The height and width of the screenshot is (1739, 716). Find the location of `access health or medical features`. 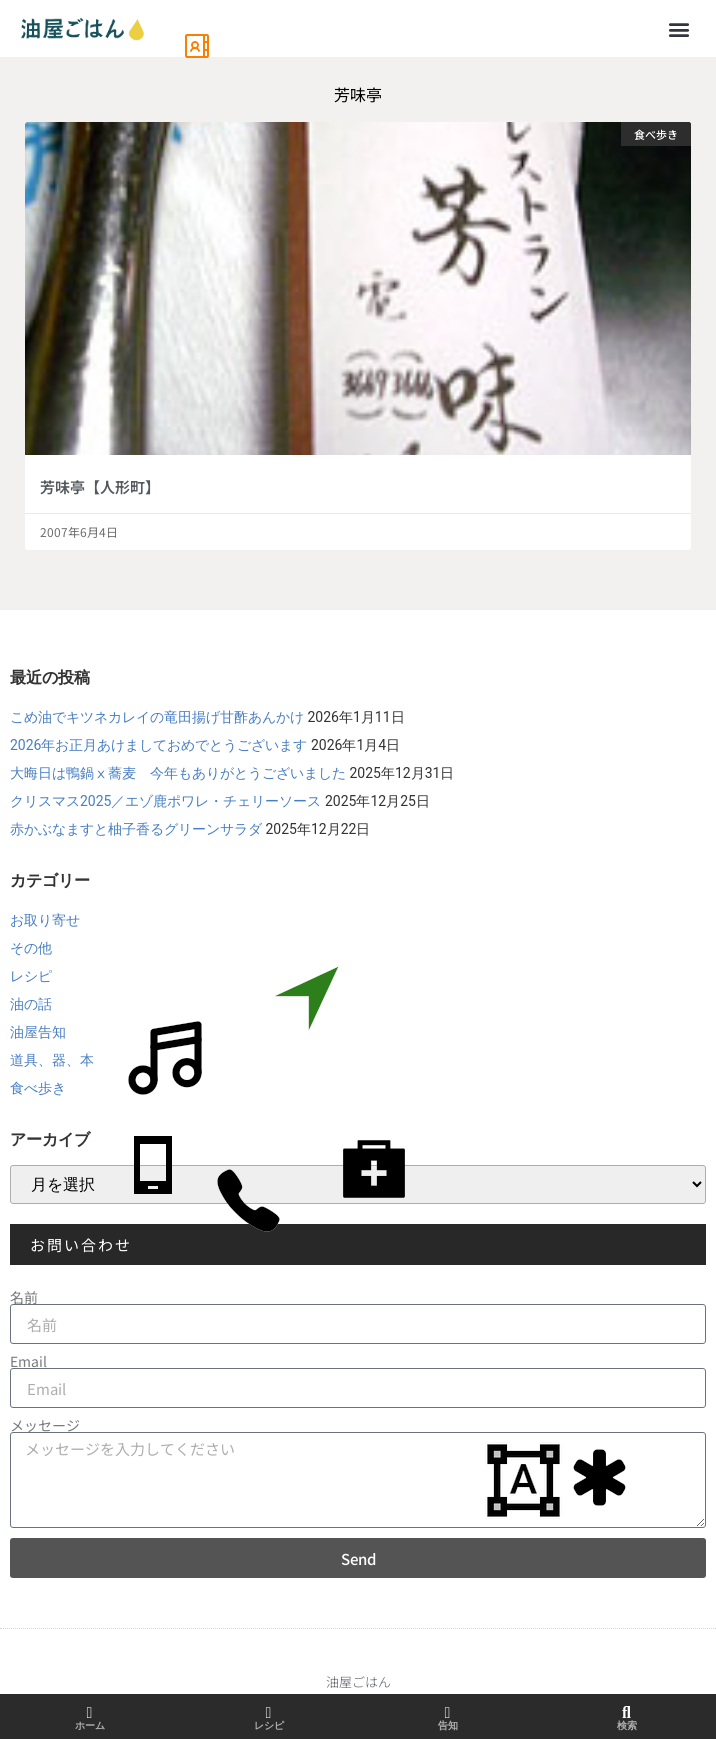

access health or medical features is located at coordinates (374, 1169).